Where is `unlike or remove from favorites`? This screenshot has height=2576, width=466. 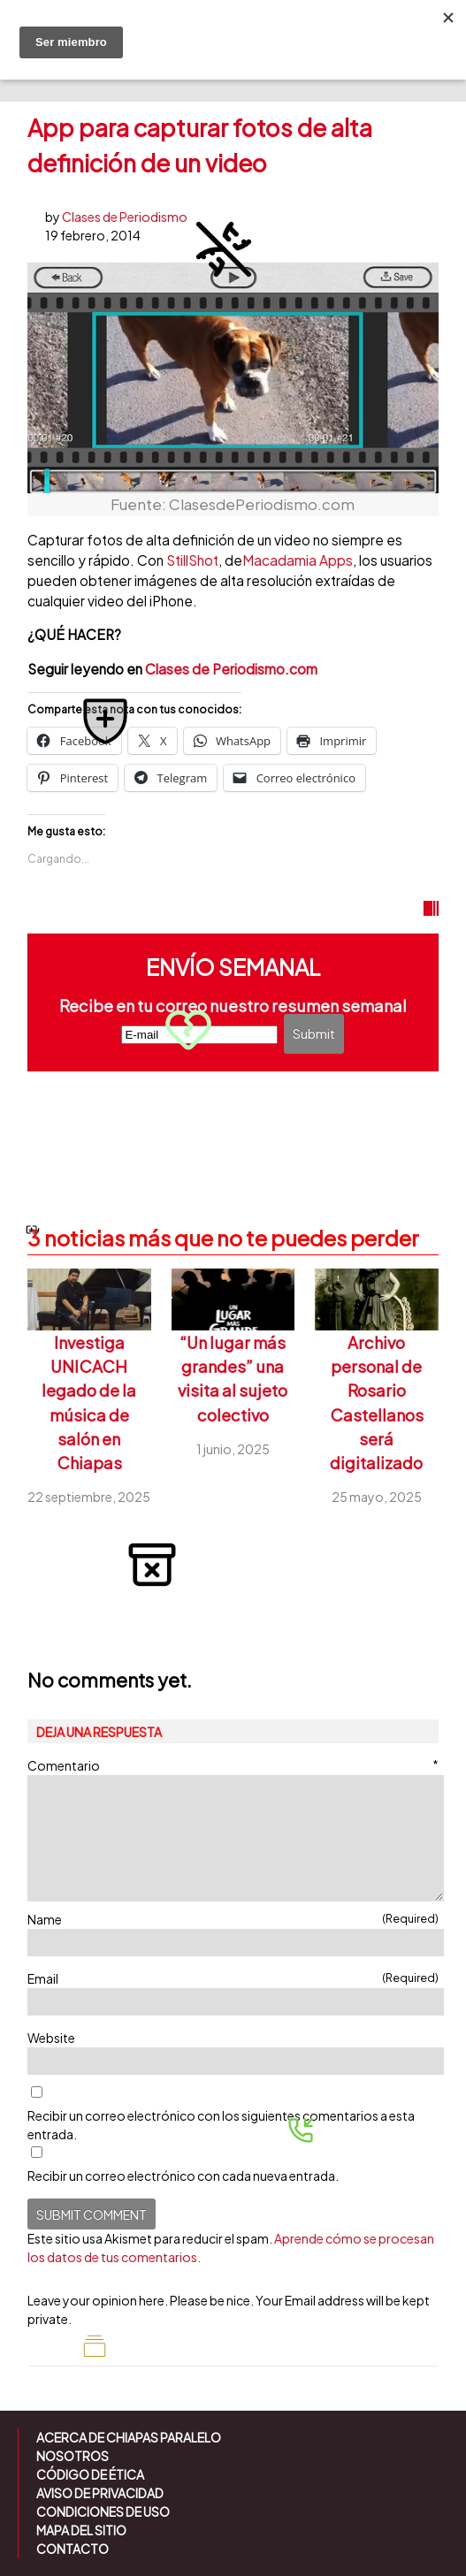
unlike or remove from favorites is located at coordinates (188, 1029).